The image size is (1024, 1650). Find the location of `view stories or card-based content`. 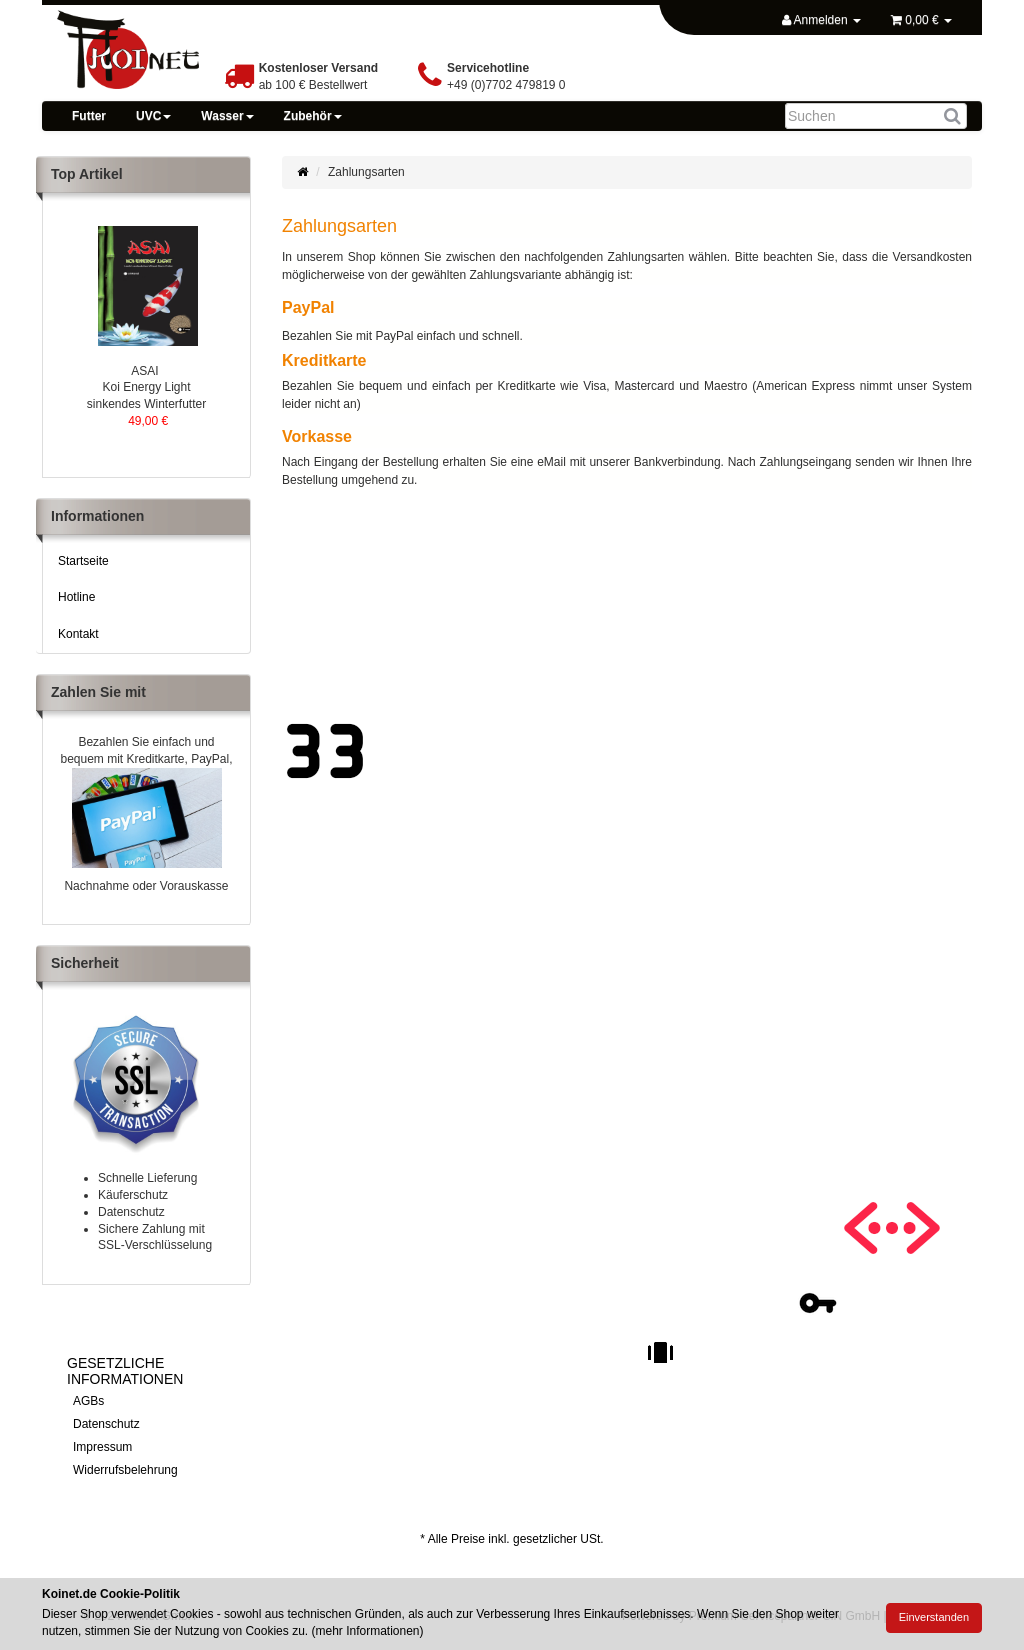

view stories or card-based content is located at coordinates (660, 1353).